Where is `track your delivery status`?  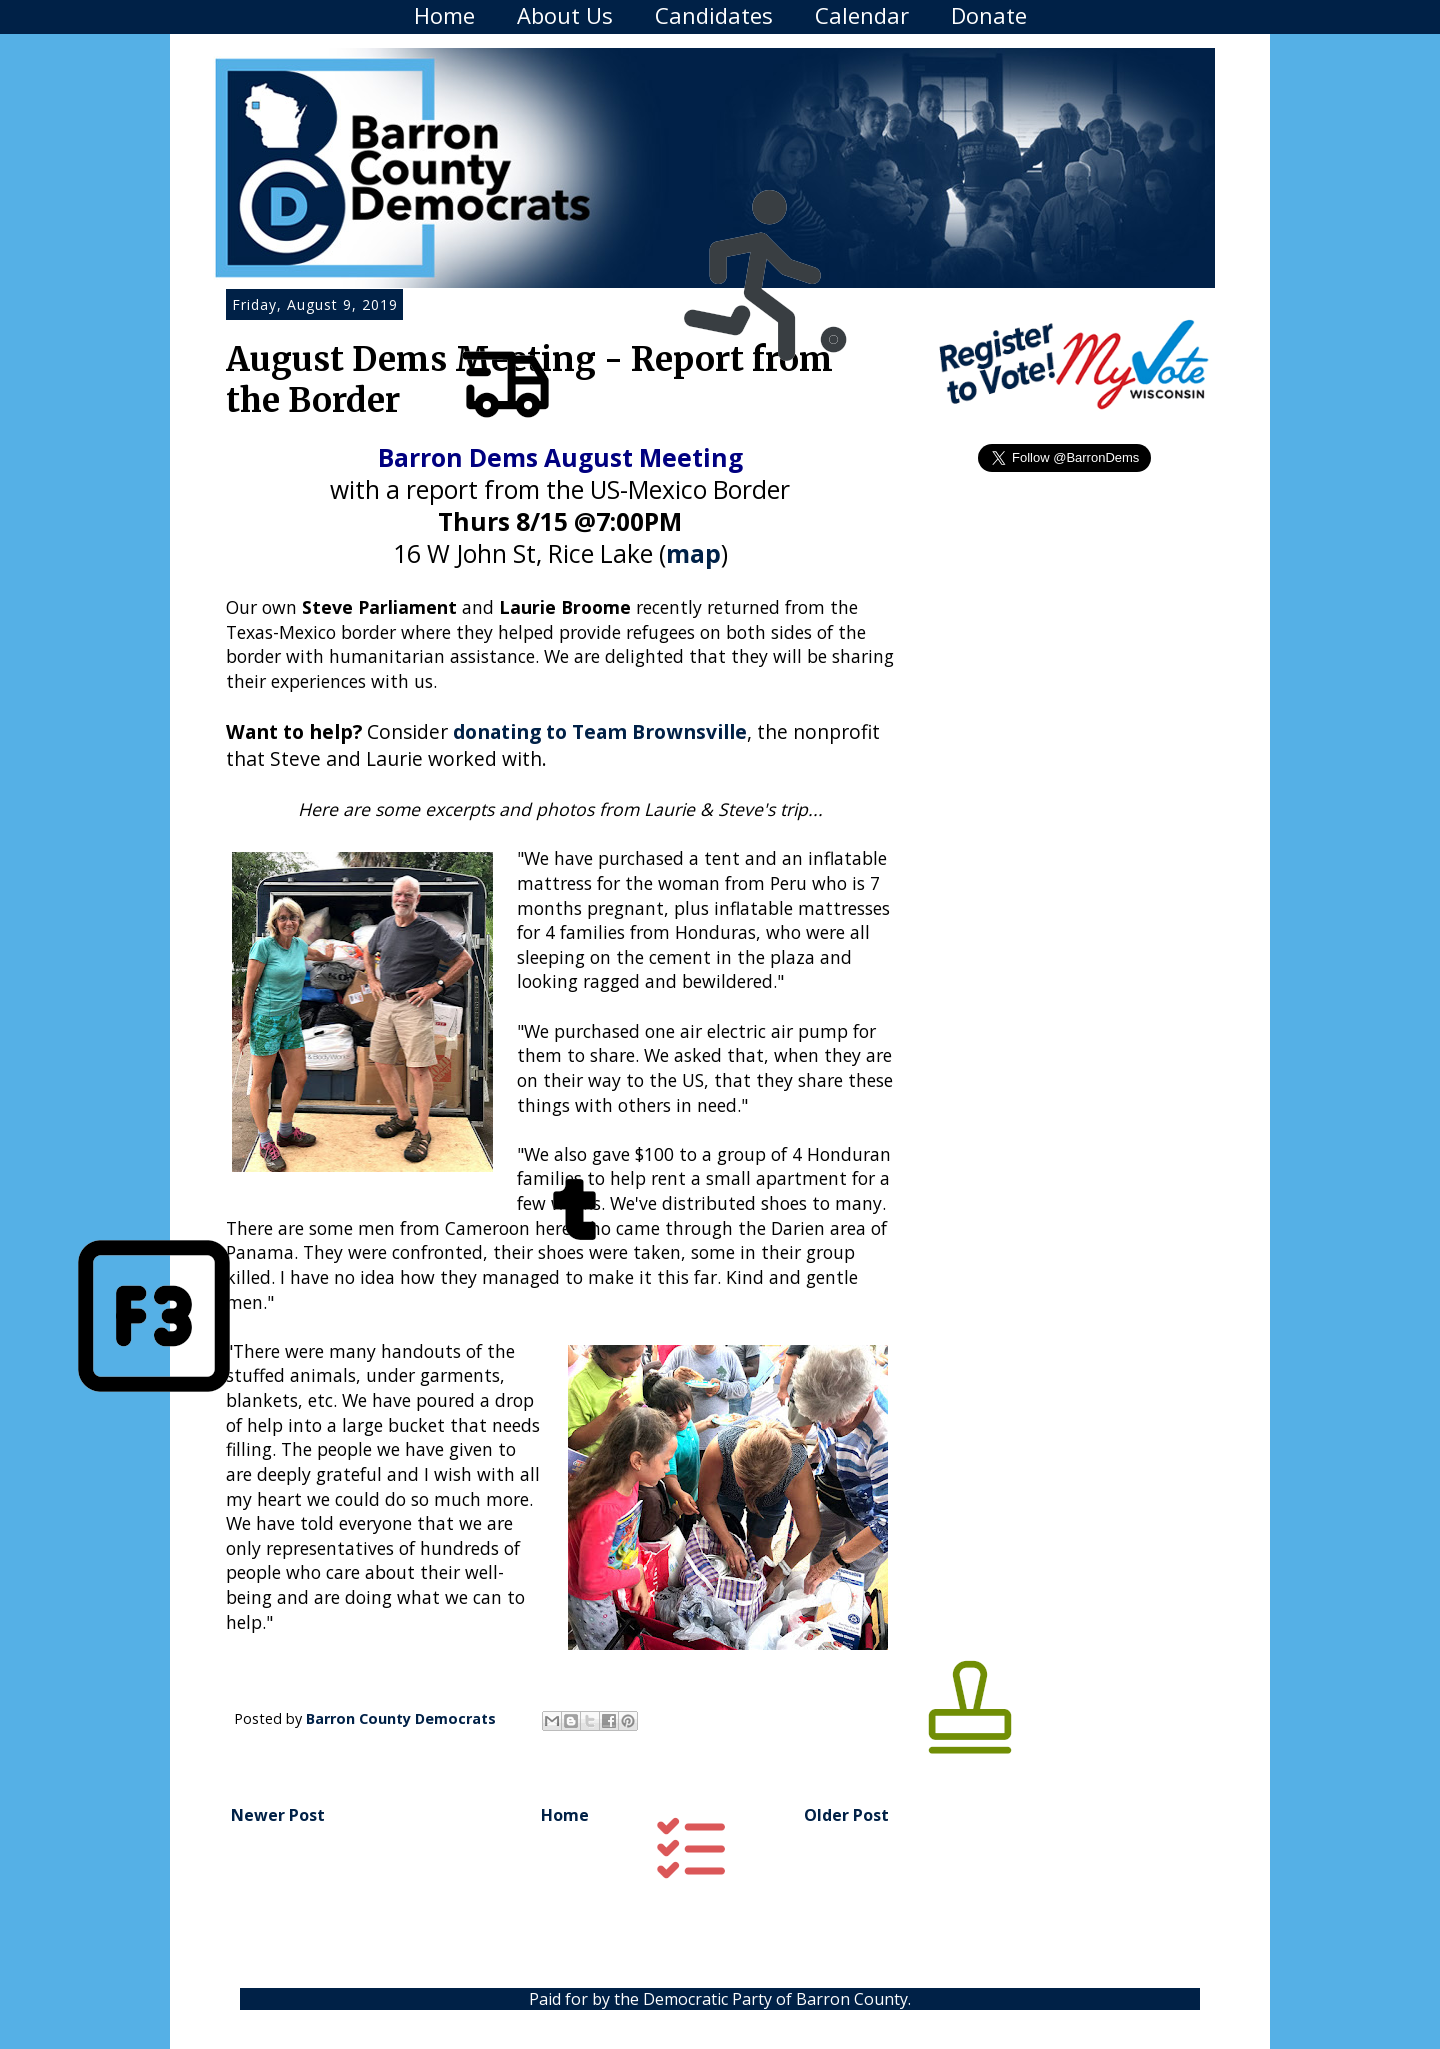
track your delivery status is located at coordinates (507, 384).